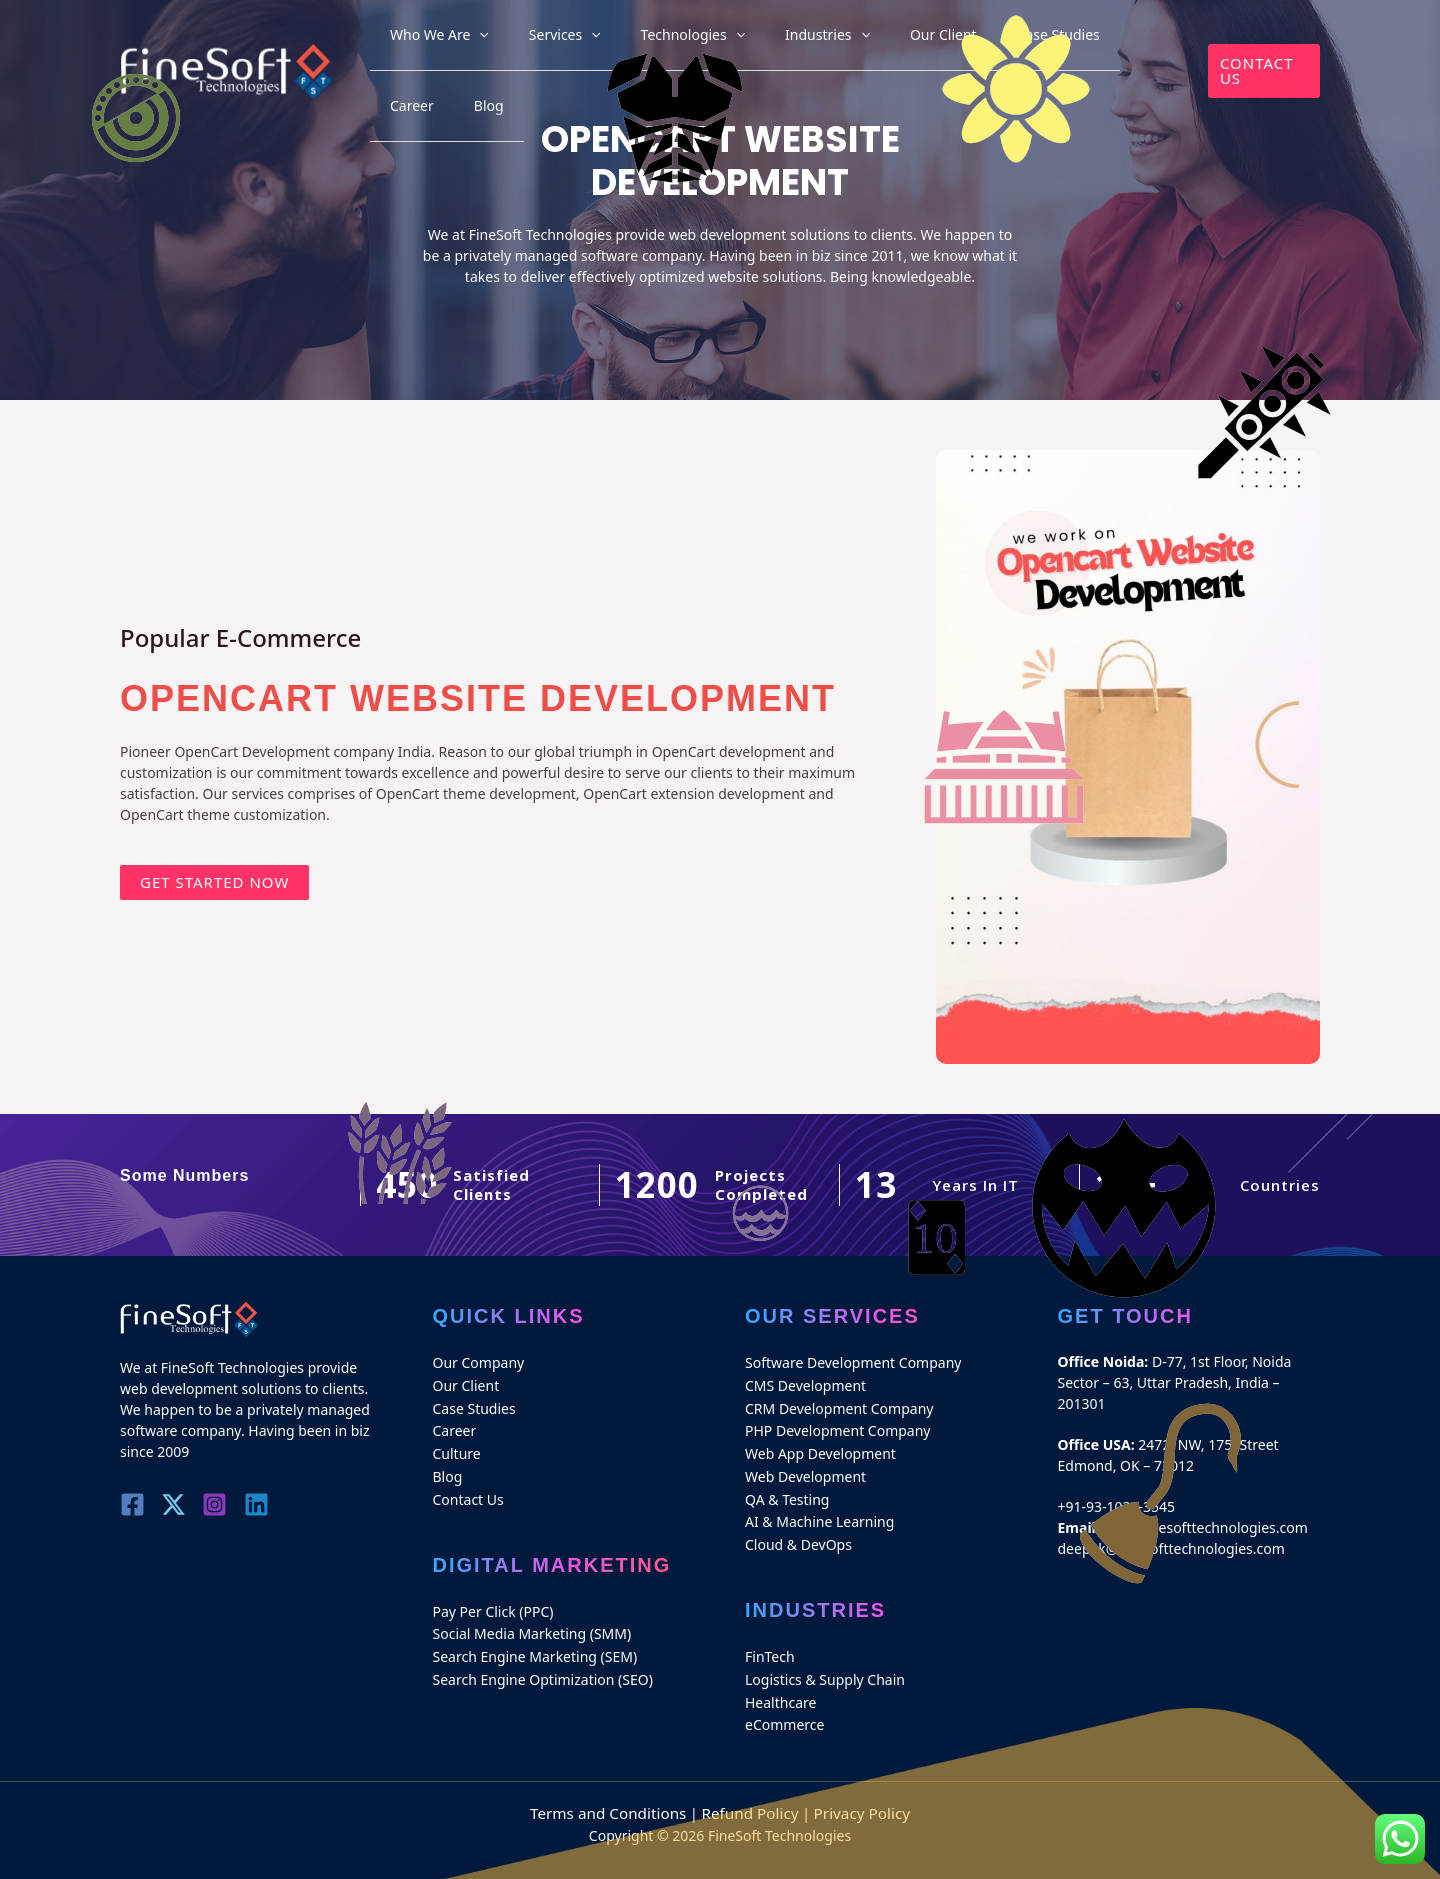  Describe the element at coordinates (1124, 1212) in the screenshot. I see `access halloween or seasonal themed content` at that location.